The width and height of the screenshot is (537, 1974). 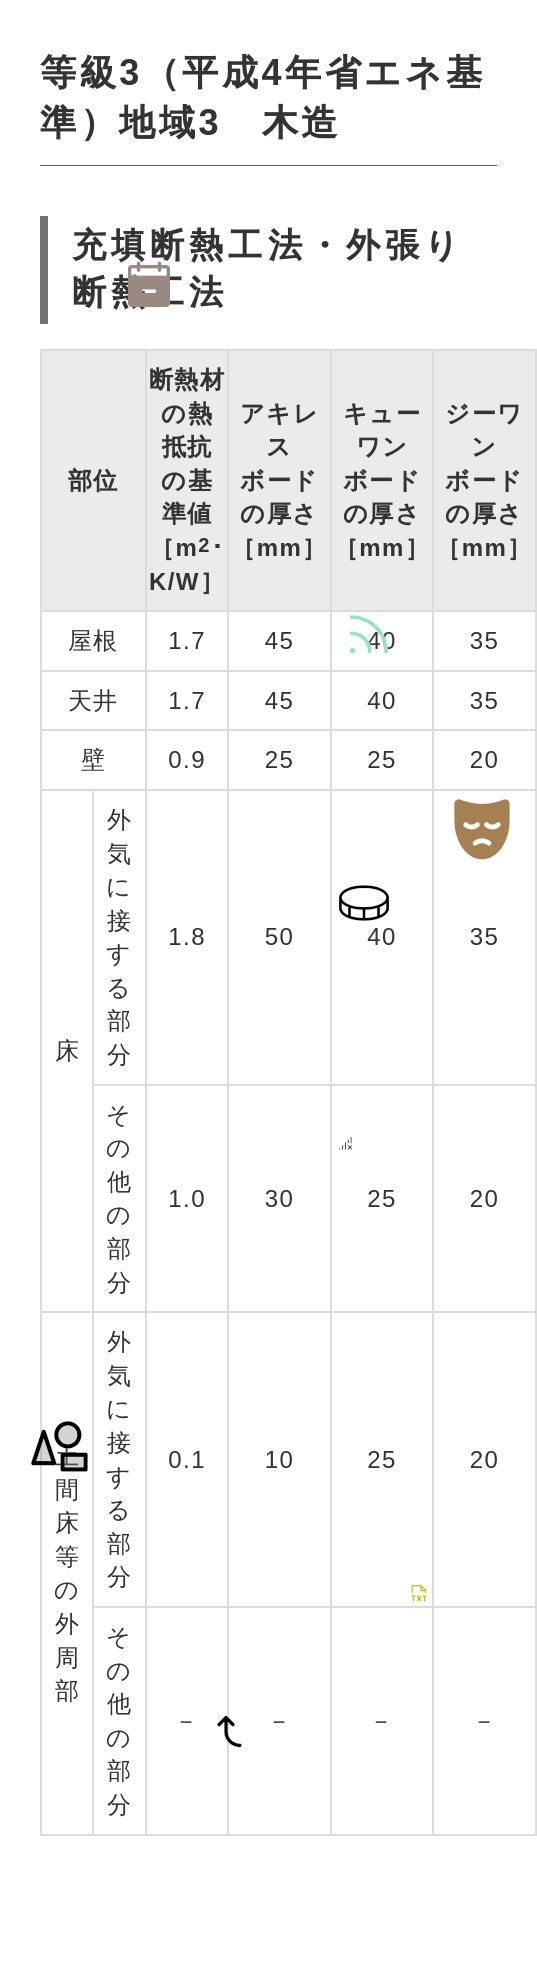 I want to click on subscribe to RSS feed, so click(x=366, y=637).